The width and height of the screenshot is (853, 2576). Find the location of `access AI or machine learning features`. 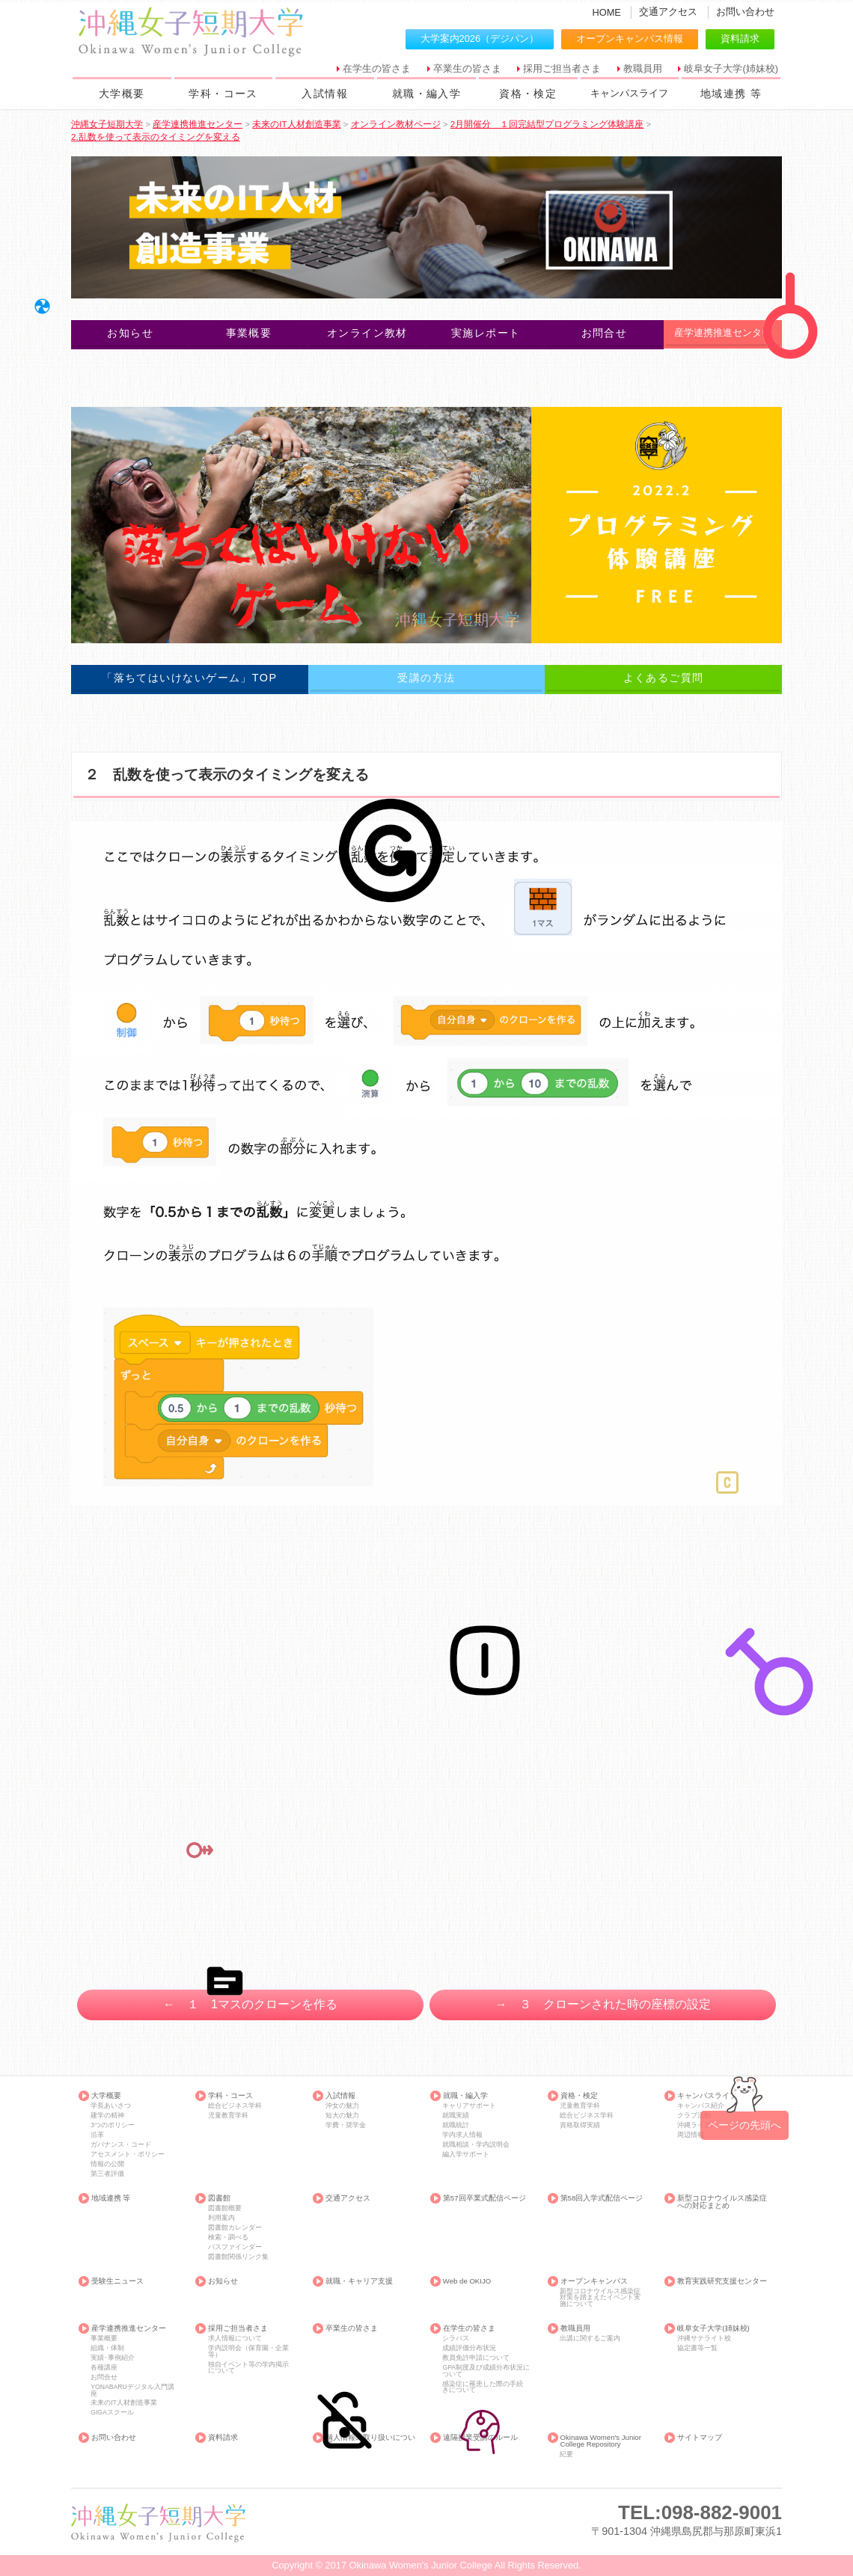

access AI or machine learning features is located at coordinates (480, 2432).